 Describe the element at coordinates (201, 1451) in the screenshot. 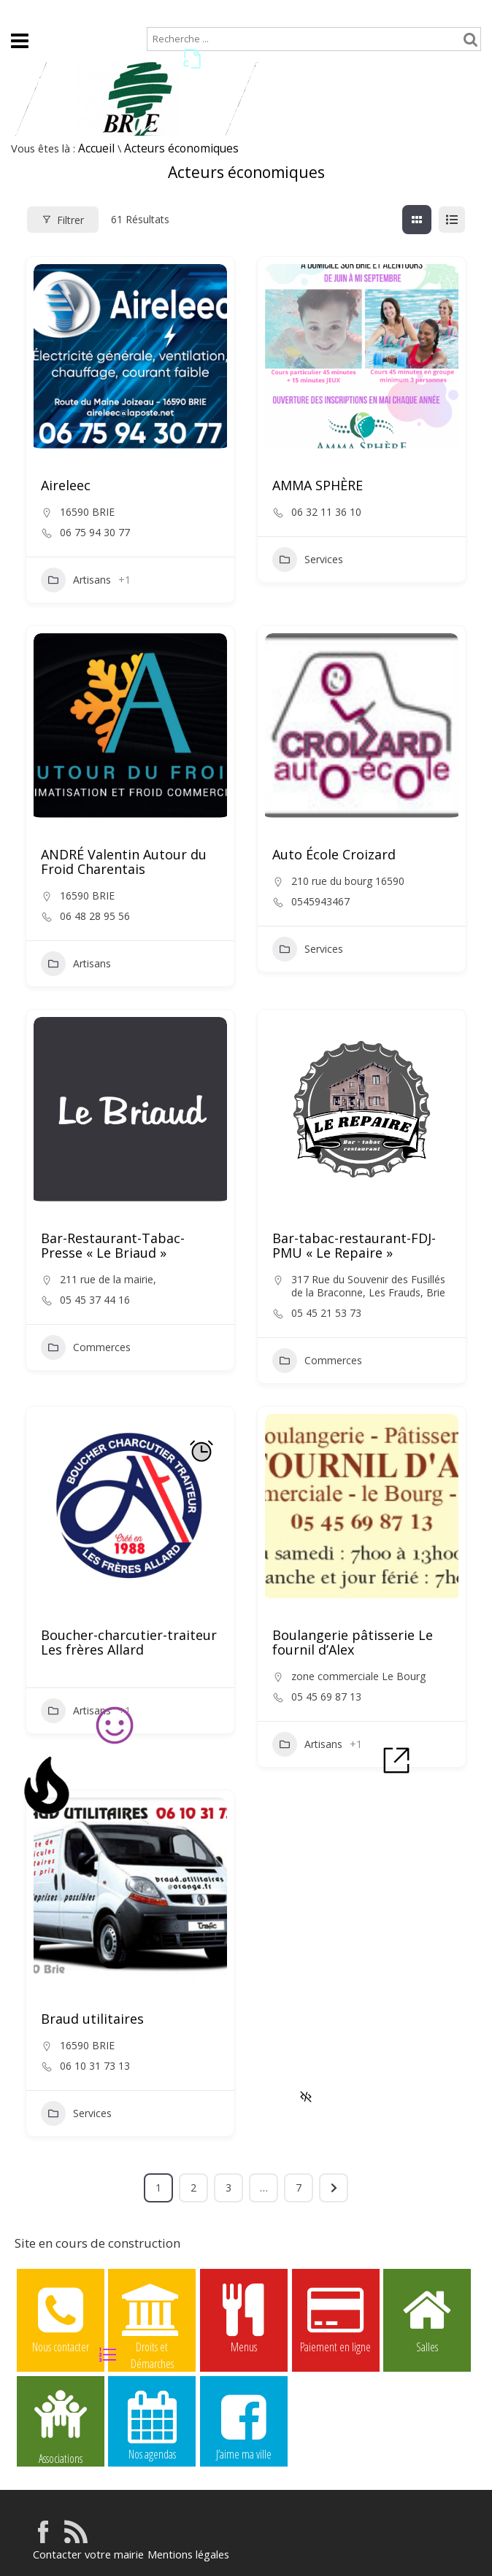

I see `set an alarm or timer` at that location.